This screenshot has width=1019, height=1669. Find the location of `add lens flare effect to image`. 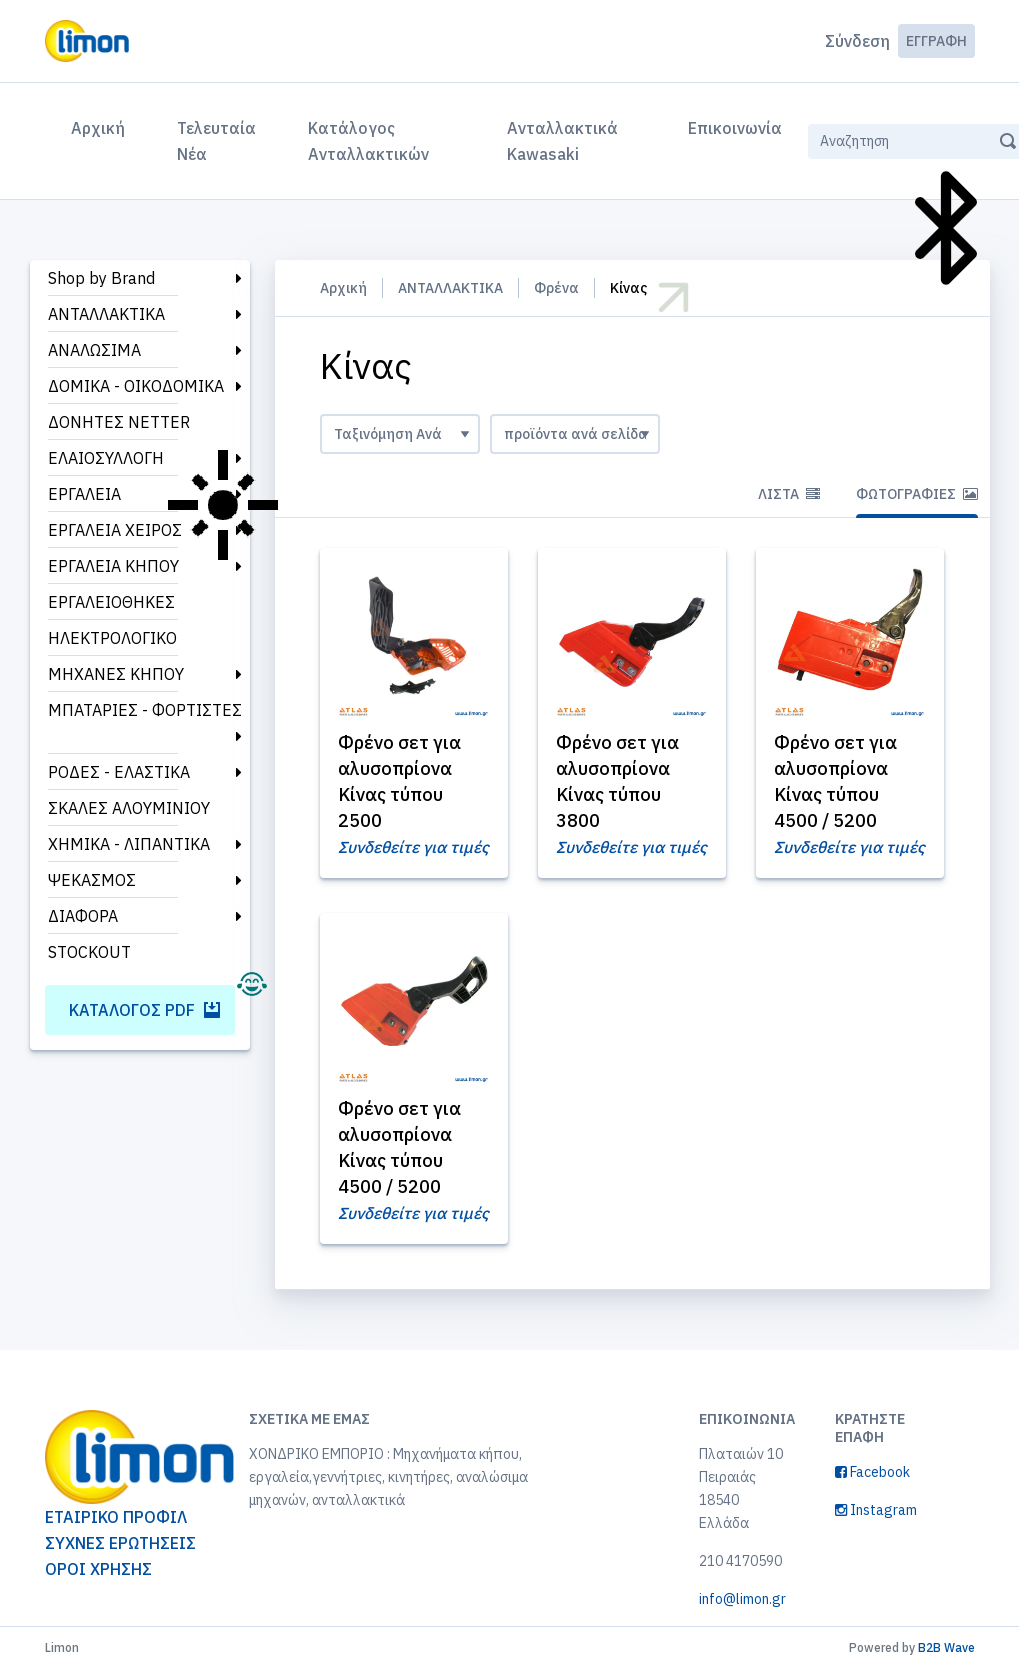

add lens flare effect to image is located at coordinates (223, 505).